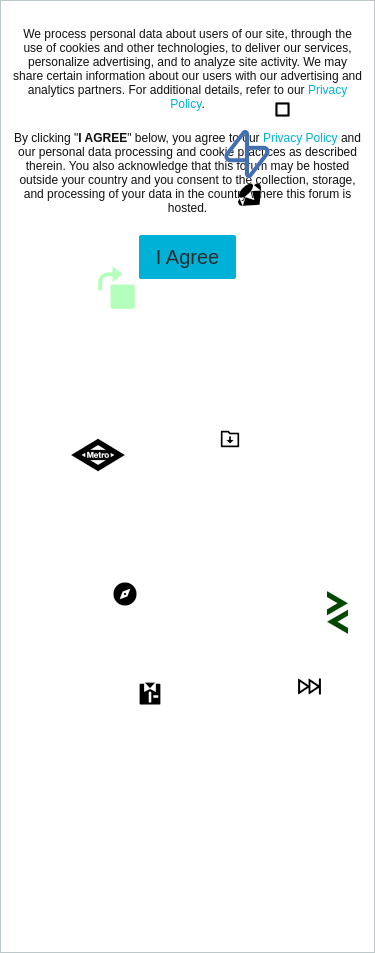 The width and height of the screenshot is (375, 953). What do you see at coordinates (125, 594) in the screenshot?
I see `open compass or navigation app` at bounding box center [125, 594].